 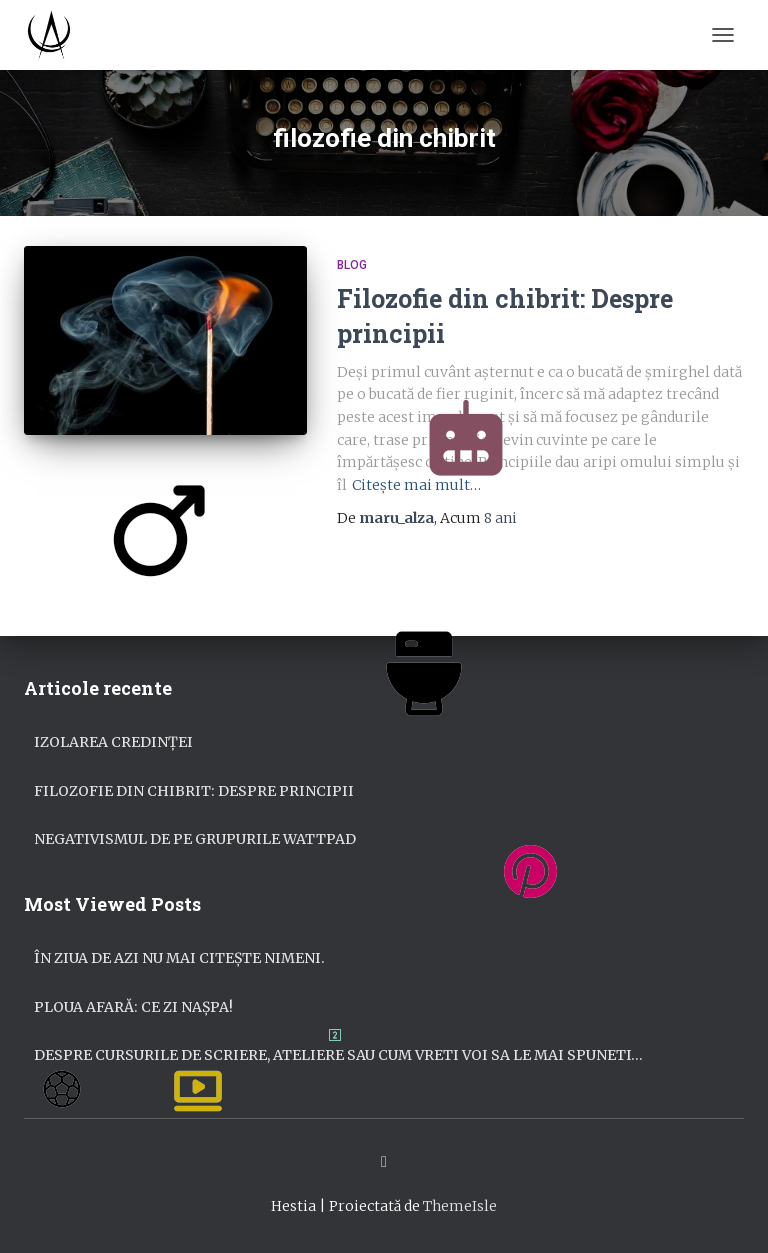 I want to click on open Pinterest app, so click(x=528, y=871).